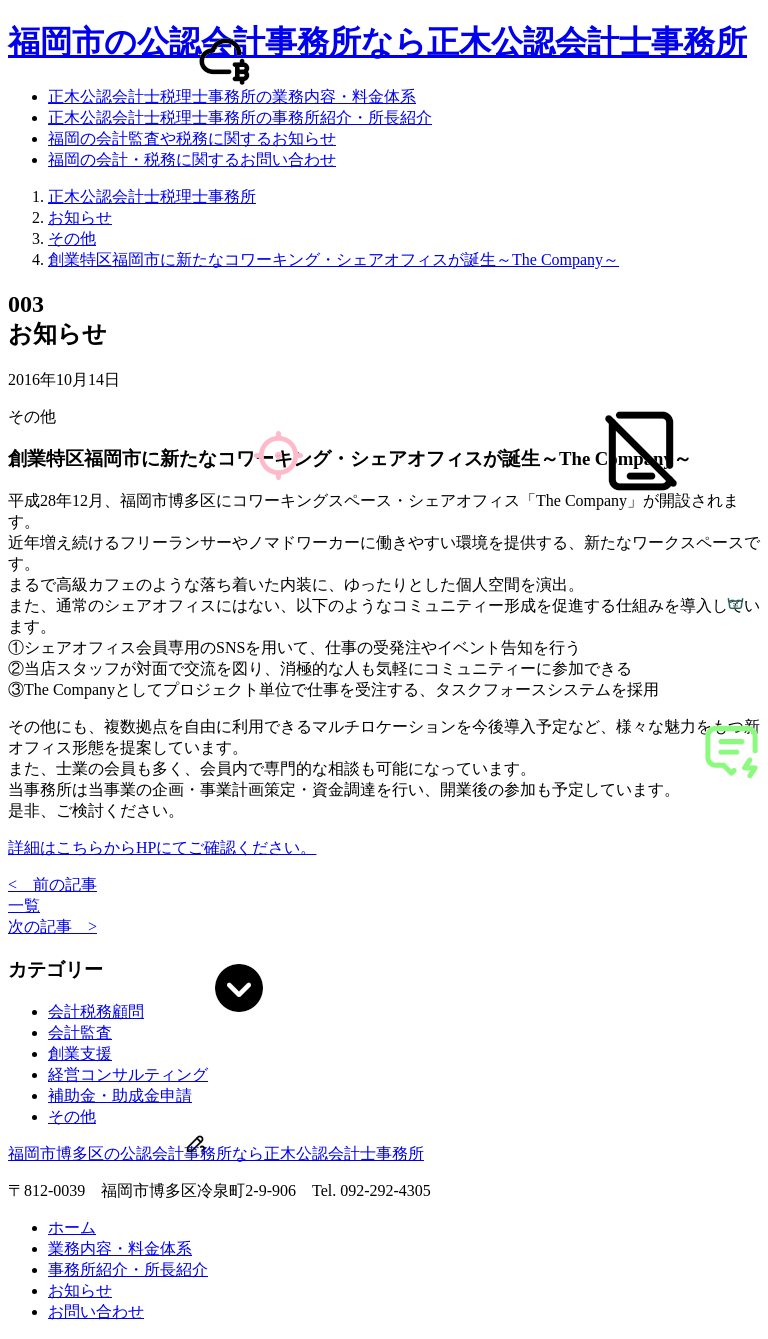 This screenshot has width=768, height=1339. What do you see at coordinates (278, 455) in the screenshot?
I see `center or focus on current location` at bounding box center [278, 455].